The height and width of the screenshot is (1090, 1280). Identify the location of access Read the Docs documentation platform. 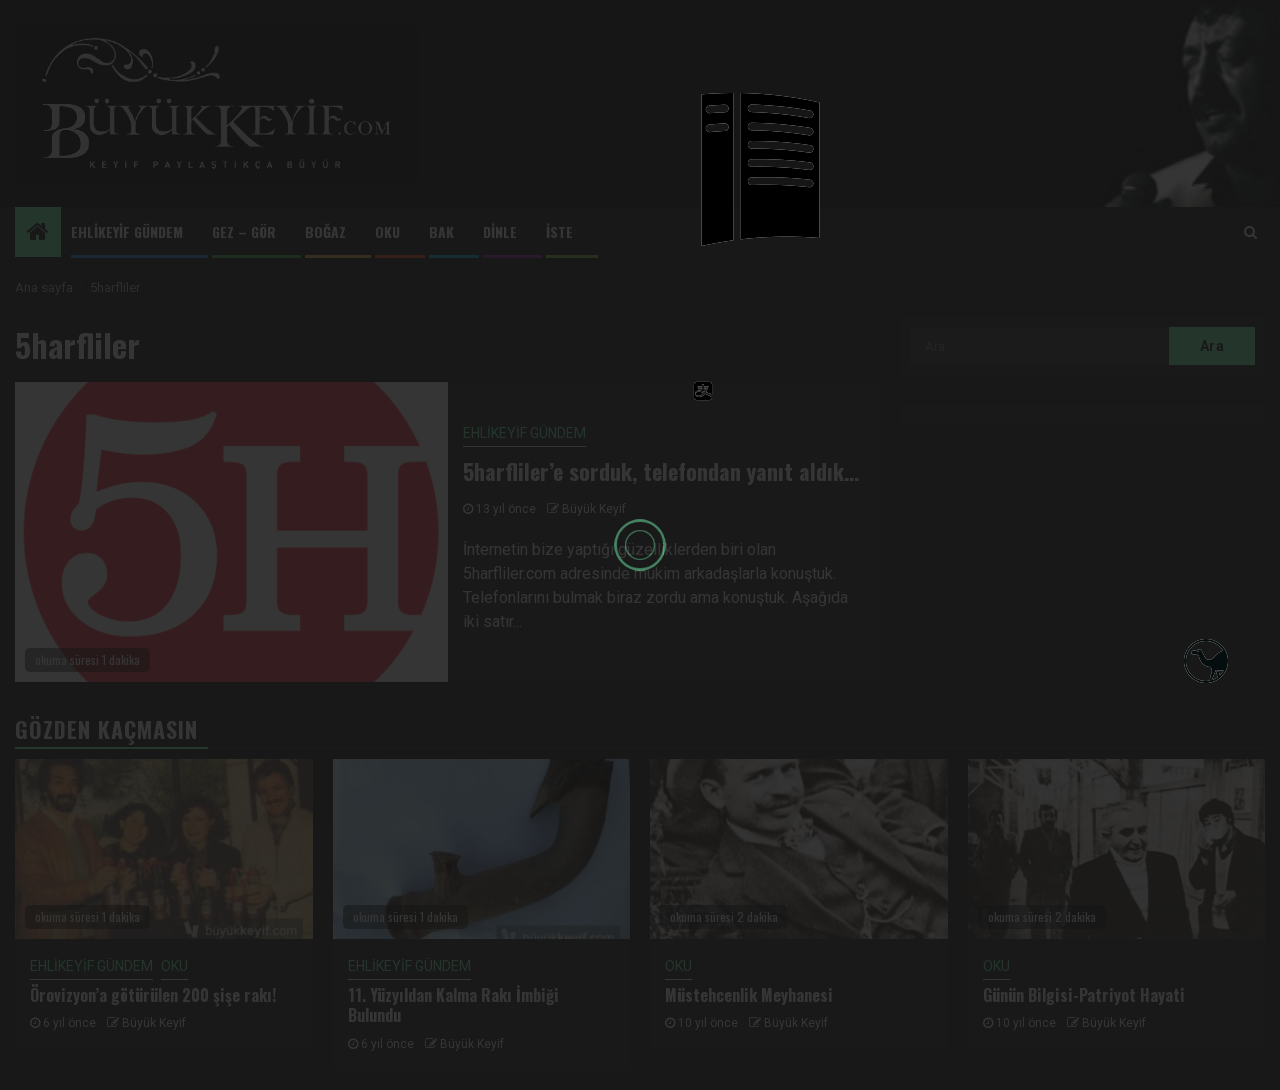
(760, 169).